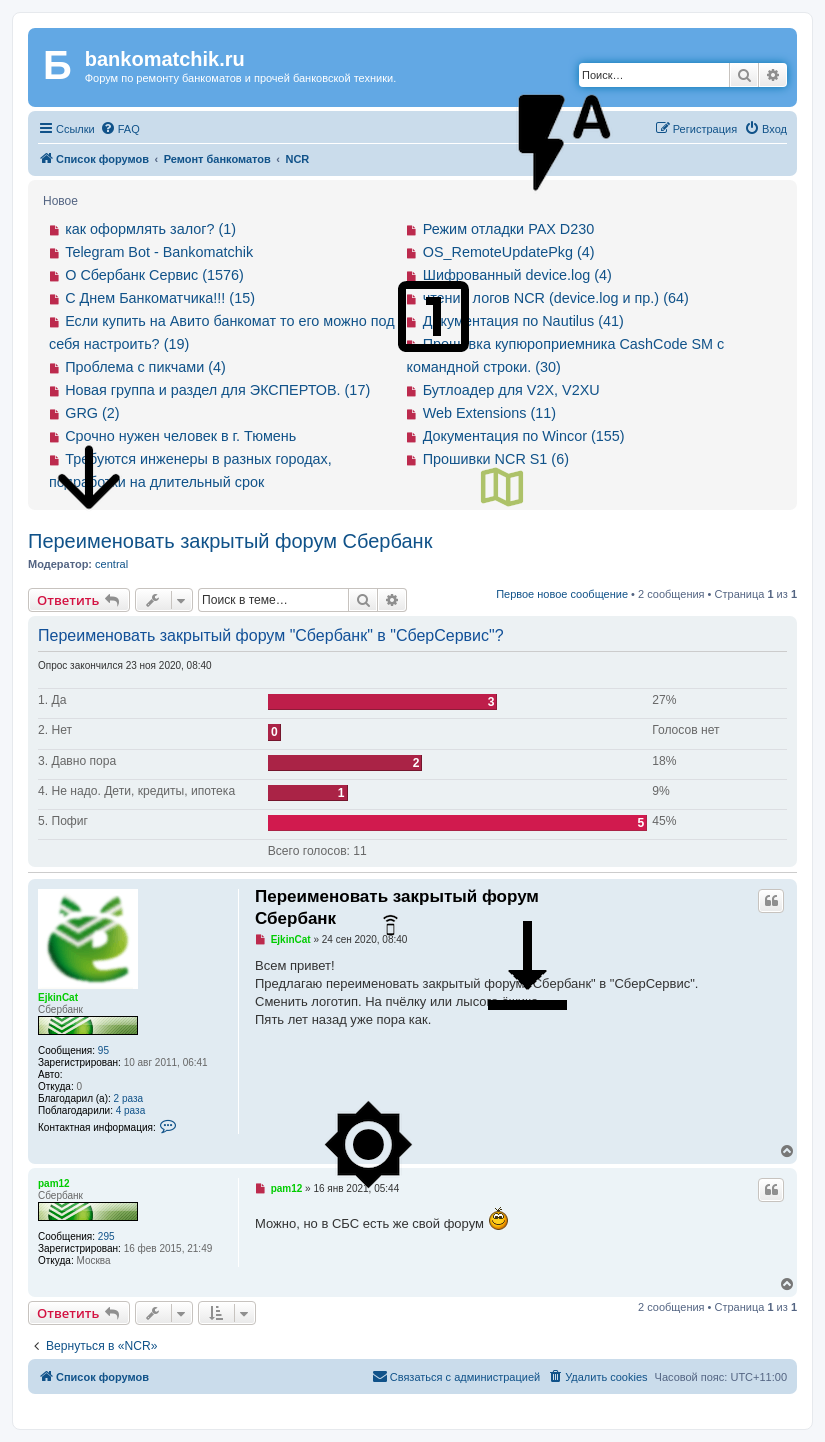  What do you see at coordinates (390, 925) in the screenshot?
I see `enable speakerphone mode during a call` at bounding box center [390, 925].